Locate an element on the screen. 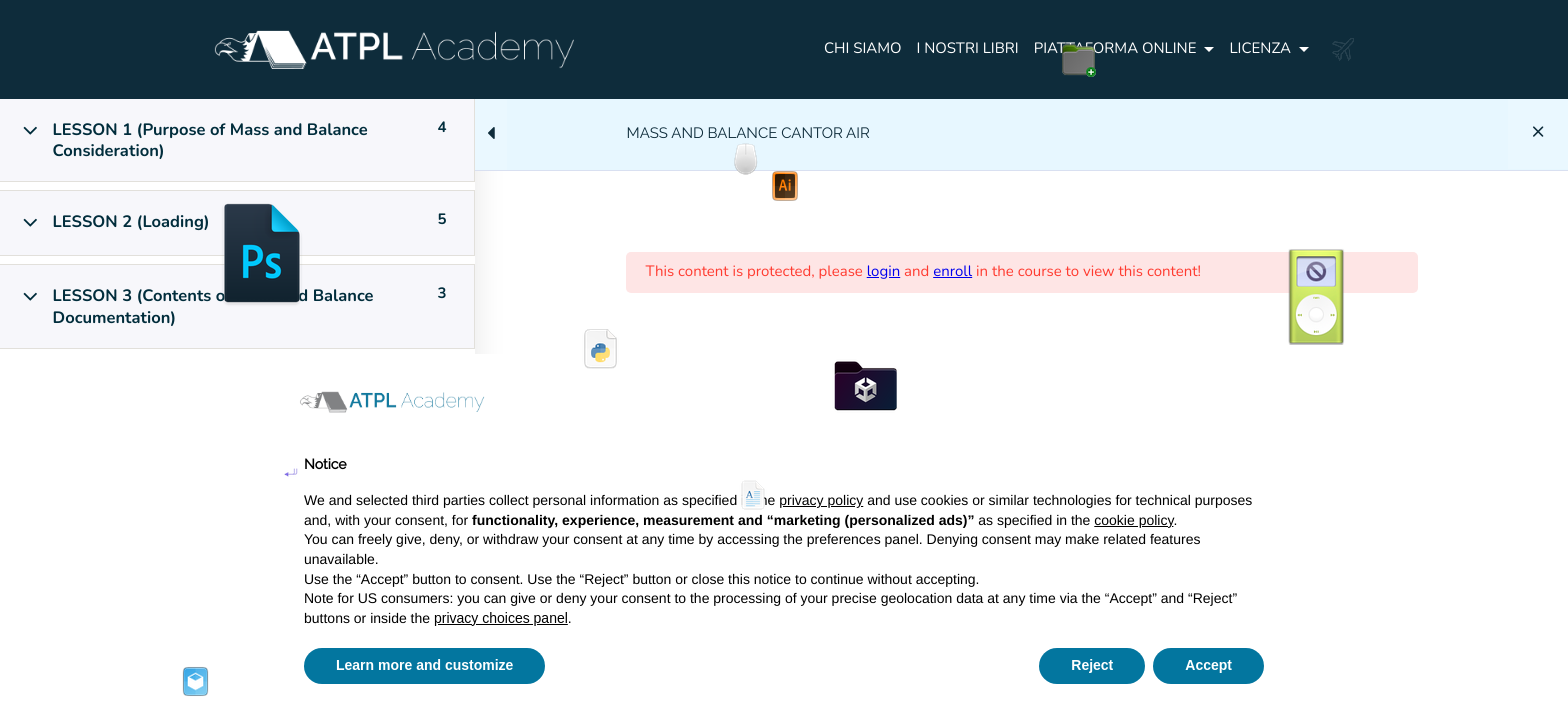  open a text document file is located at coordinates (753, 495).